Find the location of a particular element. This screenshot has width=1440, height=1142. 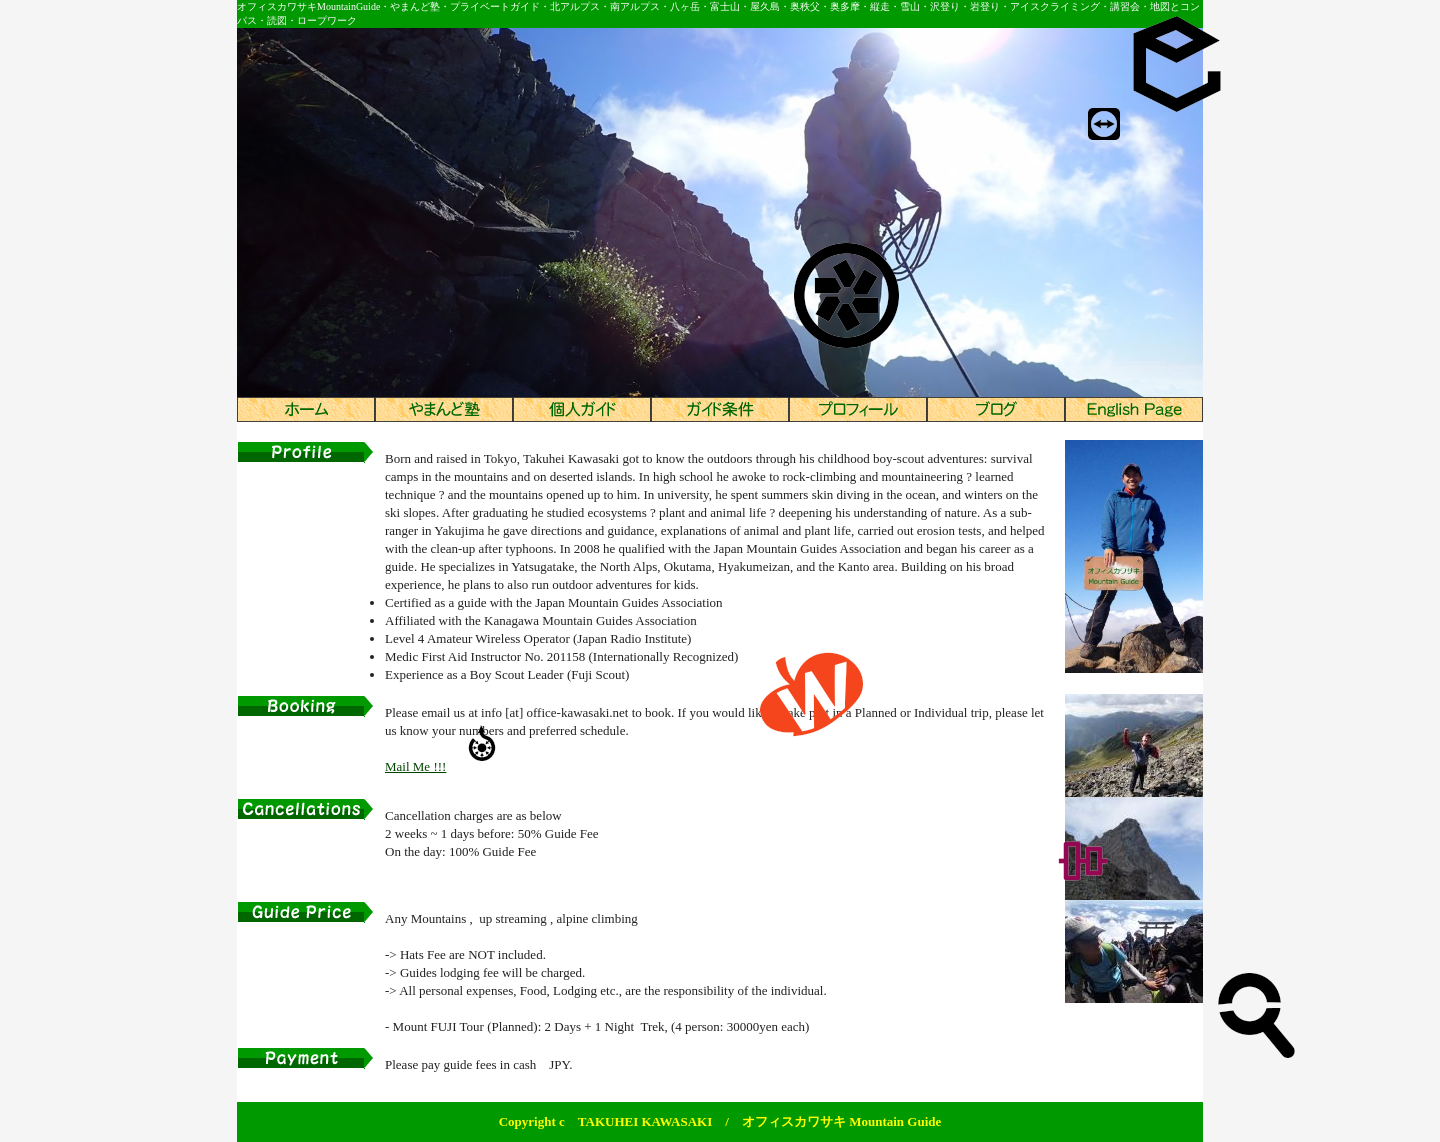

visit wikimedia commons is located at coordinates (482, 743).